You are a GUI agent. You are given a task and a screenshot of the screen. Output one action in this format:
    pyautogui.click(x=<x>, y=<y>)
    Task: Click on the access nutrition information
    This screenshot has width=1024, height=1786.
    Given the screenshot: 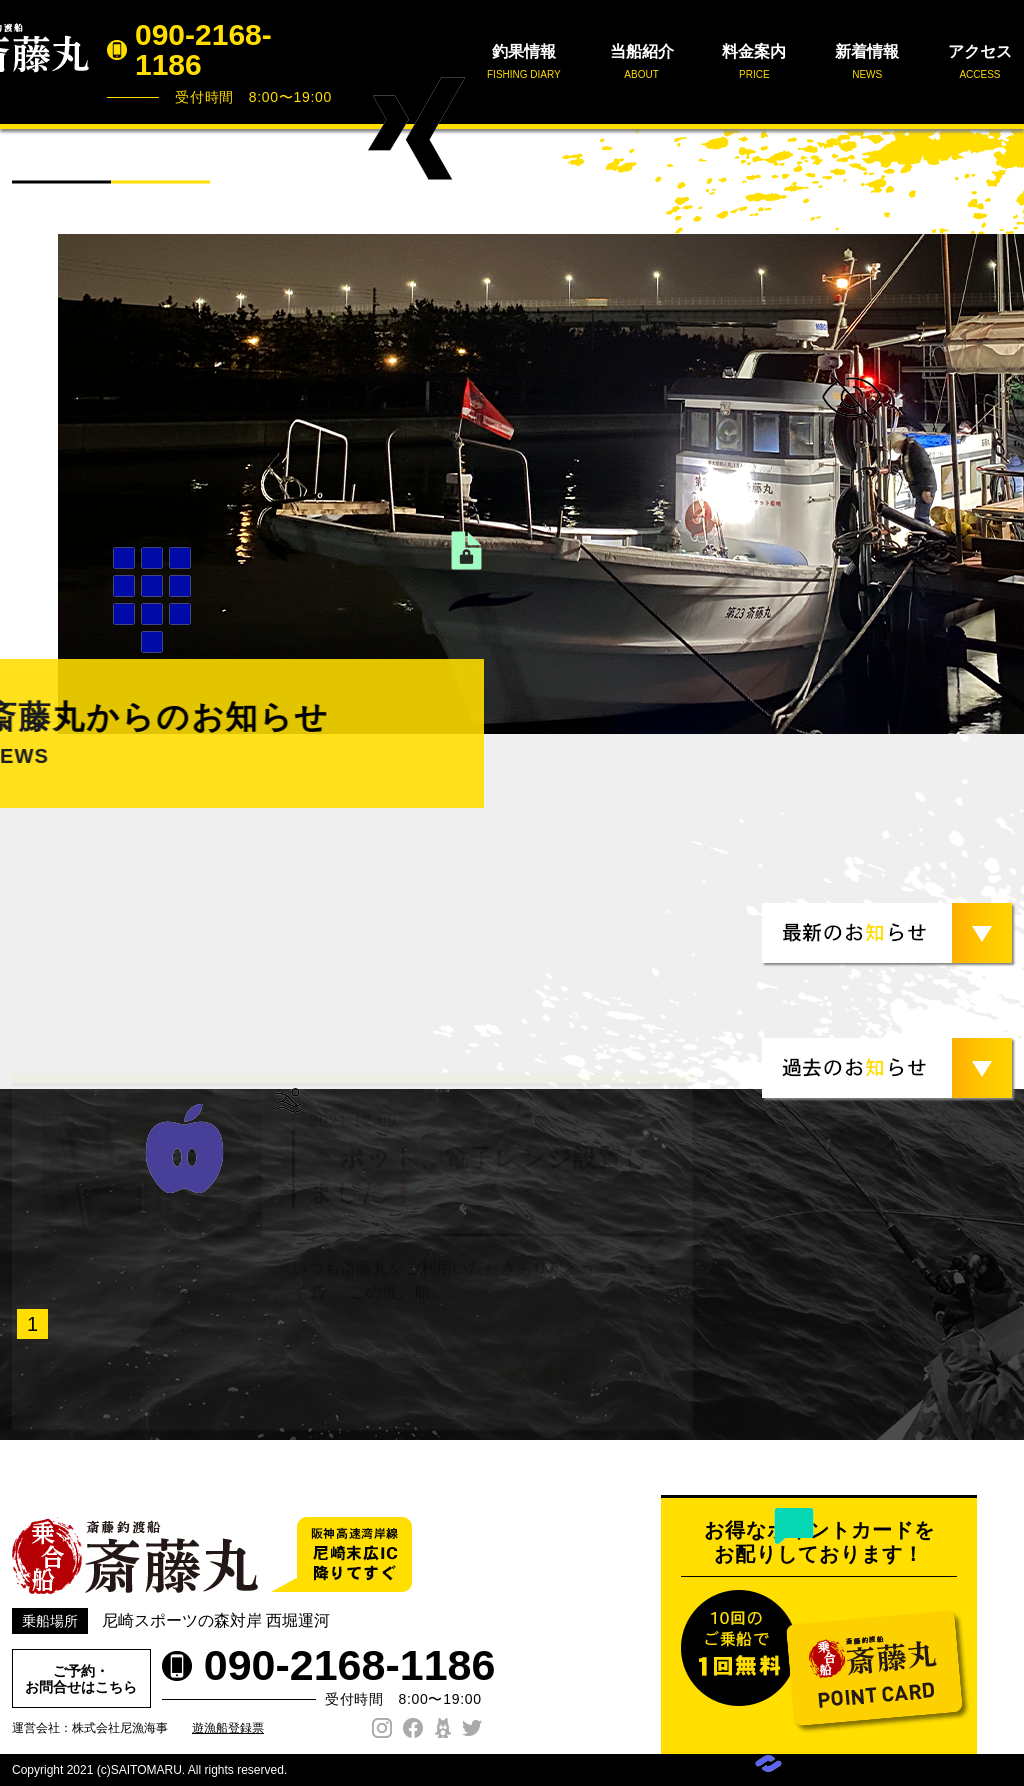 What is the action you would take?
    pyautogui.click(x=184, y=1148)
    